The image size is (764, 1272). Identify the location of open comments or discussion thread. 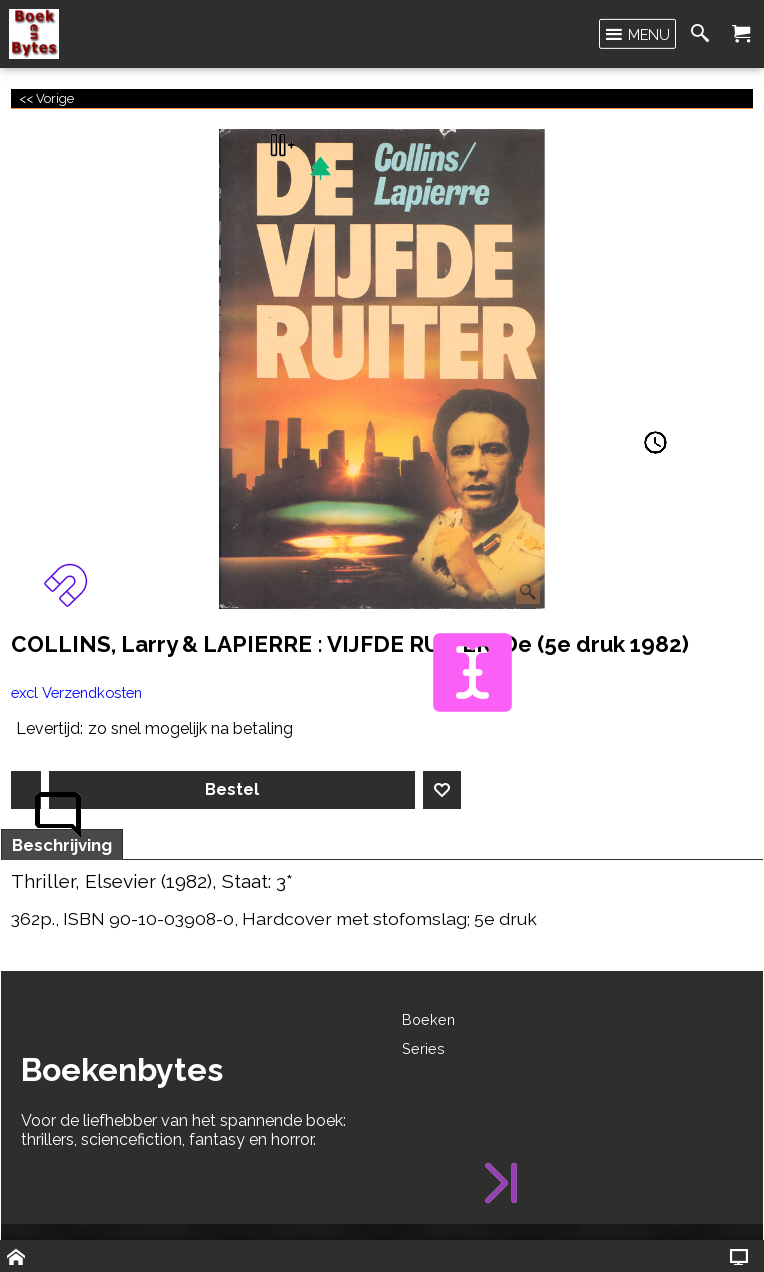
(58, 815).